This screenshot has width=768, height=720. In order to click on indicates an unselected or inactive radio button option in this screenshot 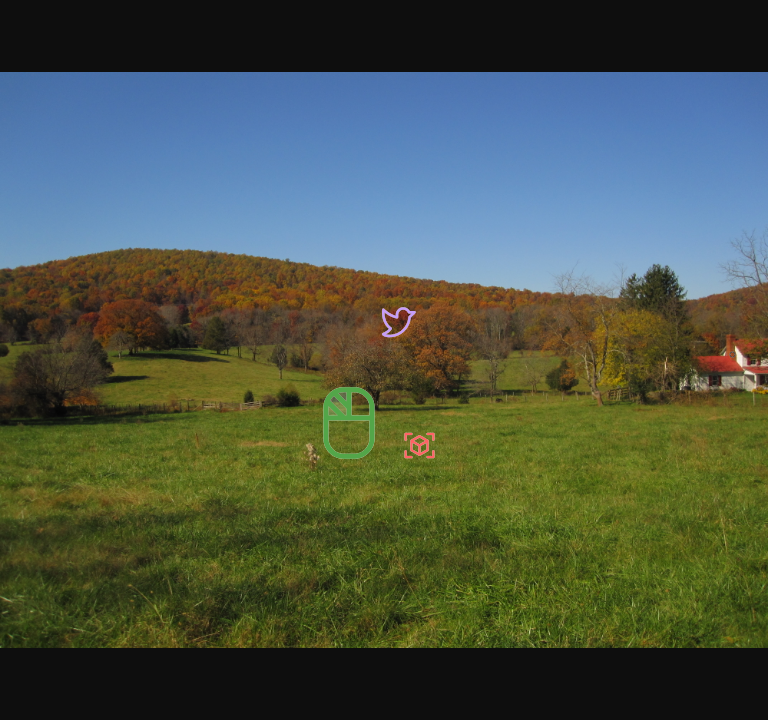, I will do `click(732, 354)`.